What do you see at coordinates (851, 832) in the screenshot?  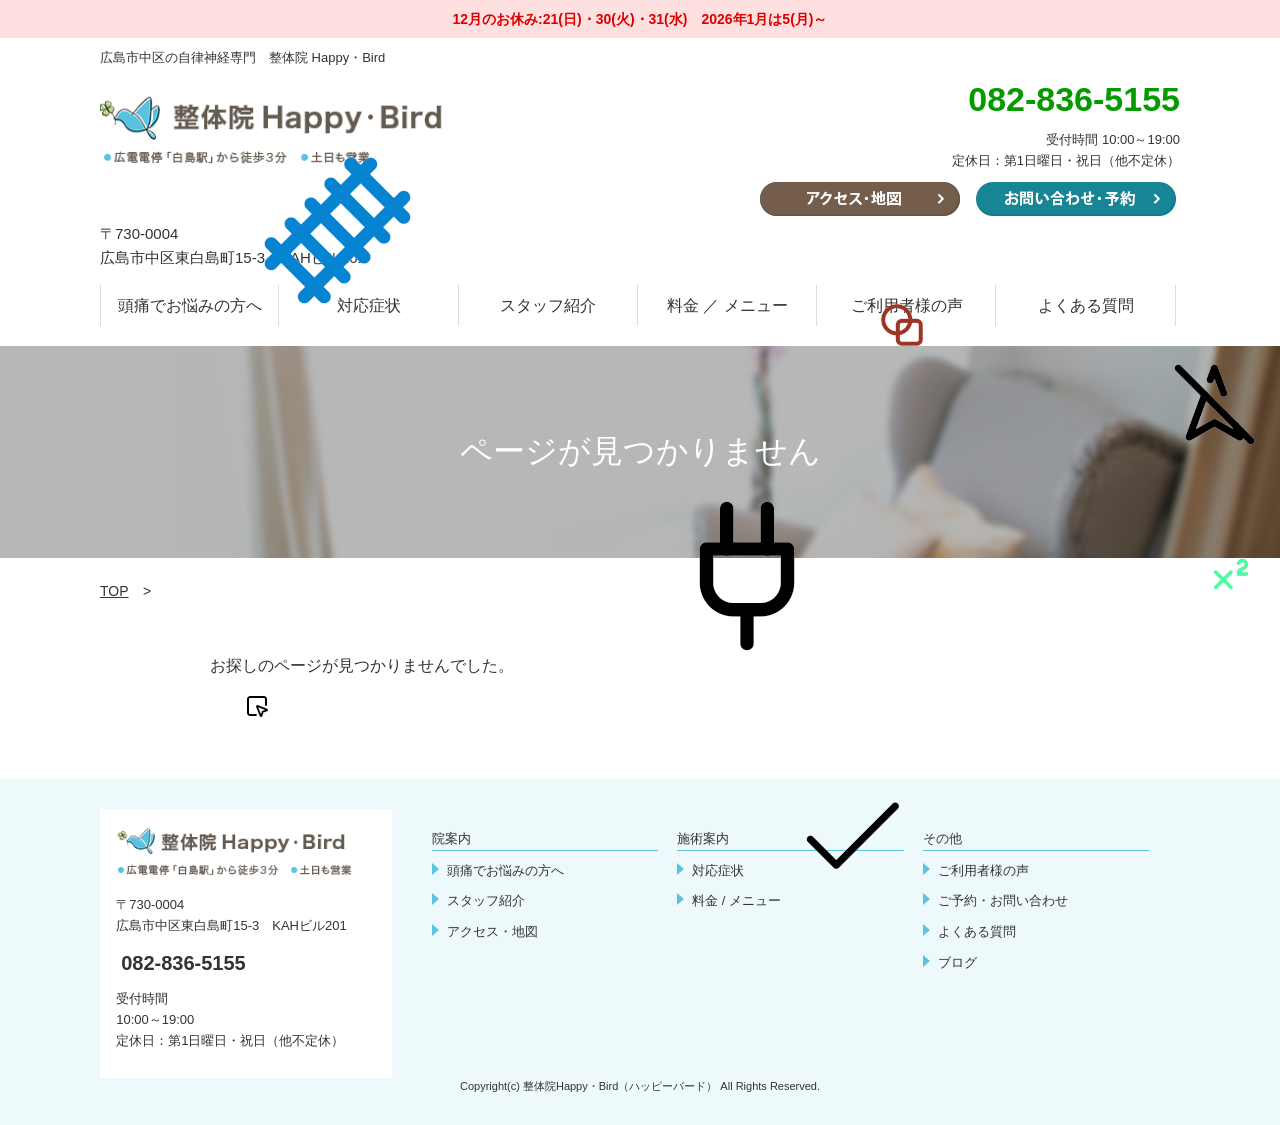 I see `confirm or submit an action` at bounding box center [851, 832].